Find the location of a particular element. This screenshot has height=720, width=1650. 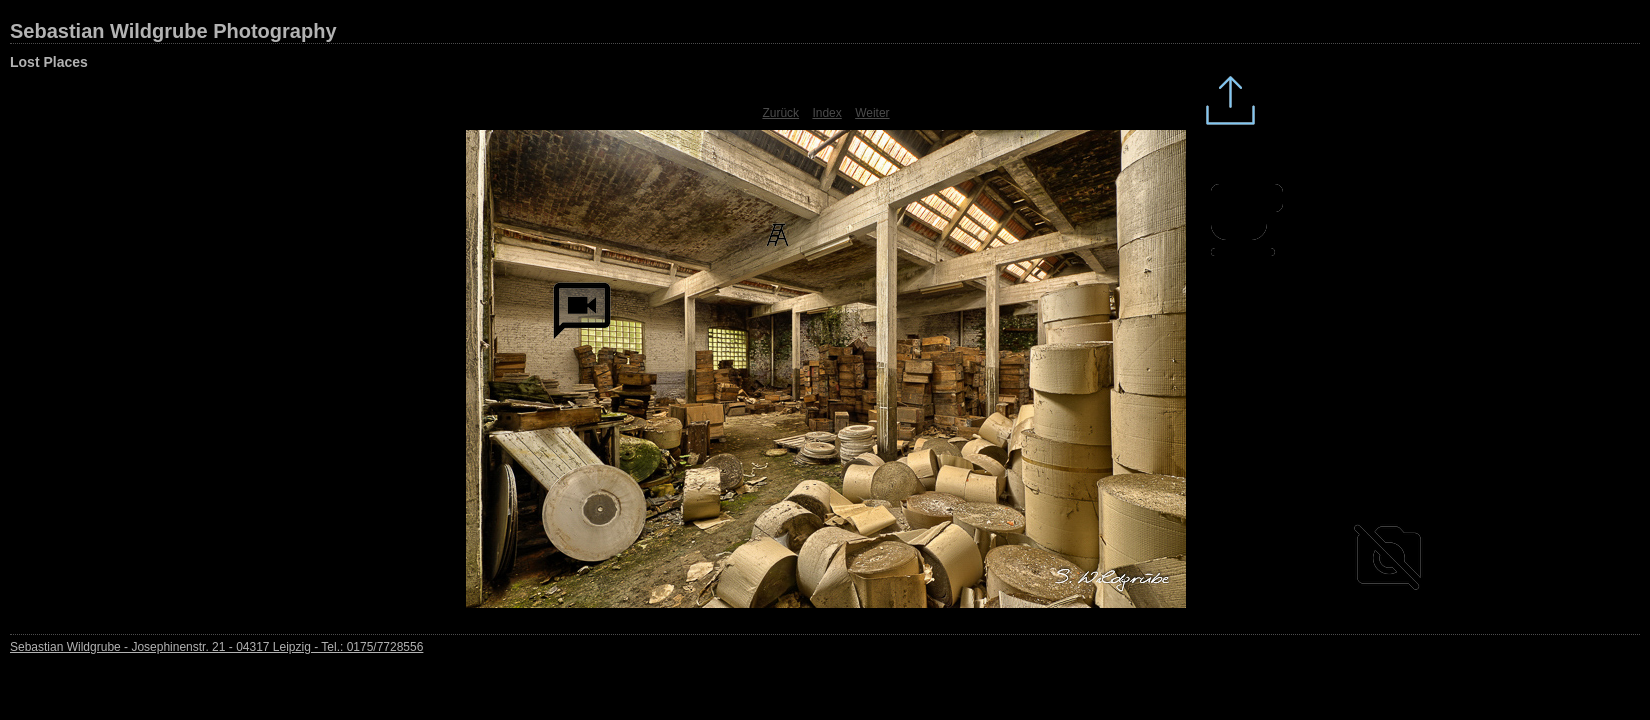

start a video chat conversation is located at coordinates (582, 311).